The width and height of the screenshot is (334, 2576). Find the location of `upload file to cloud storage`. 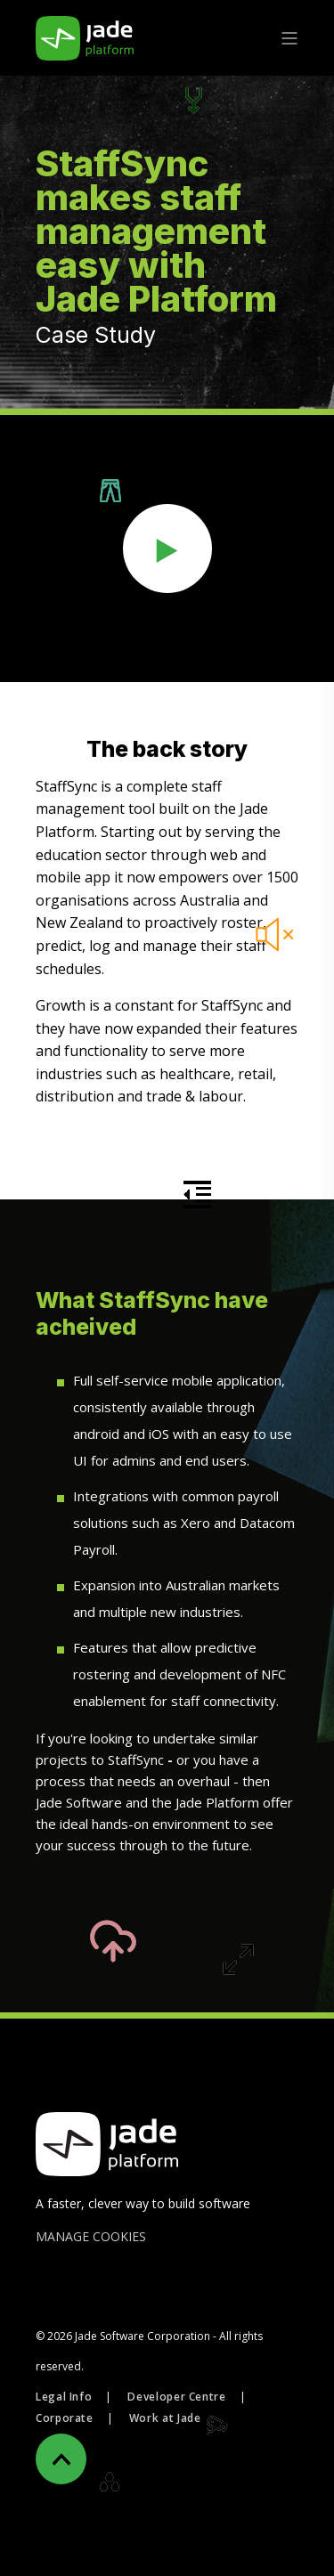

upload file to cloud storage is located at coordinates (113, 1941).